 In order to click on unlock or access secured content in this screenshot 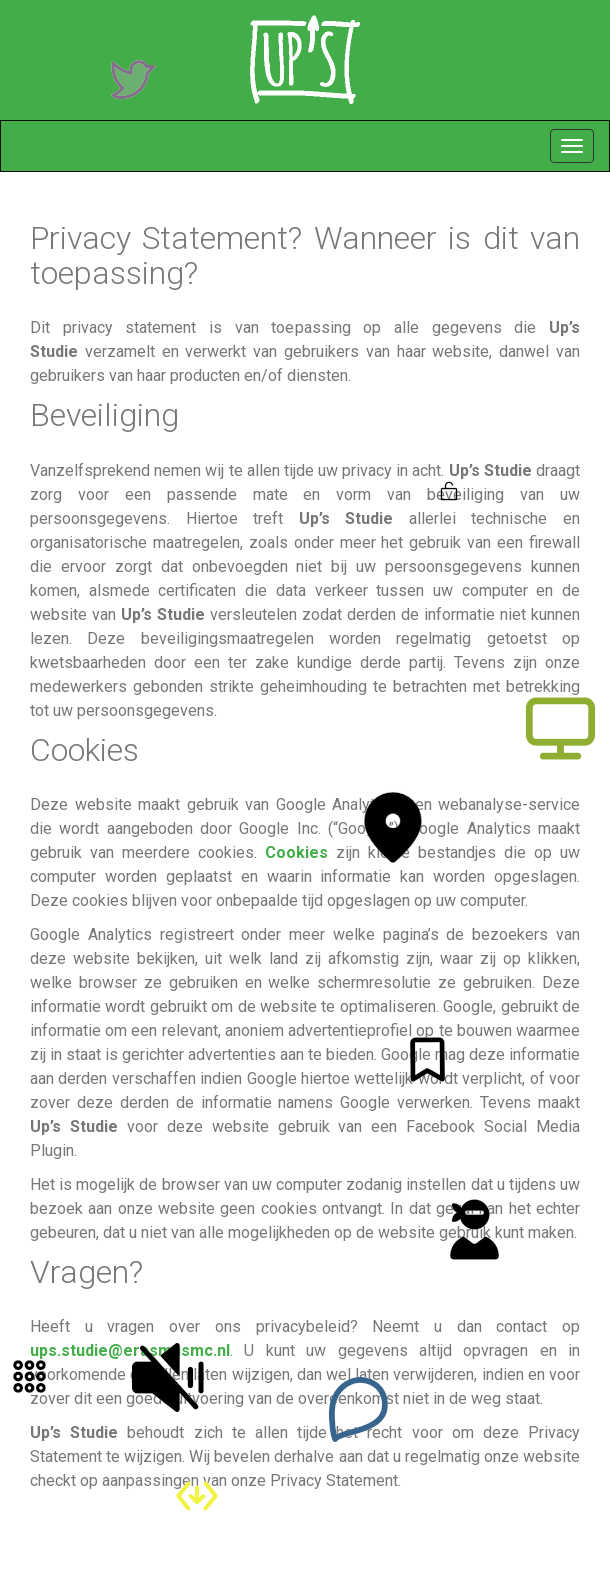, I will do `click(449, 492)`.